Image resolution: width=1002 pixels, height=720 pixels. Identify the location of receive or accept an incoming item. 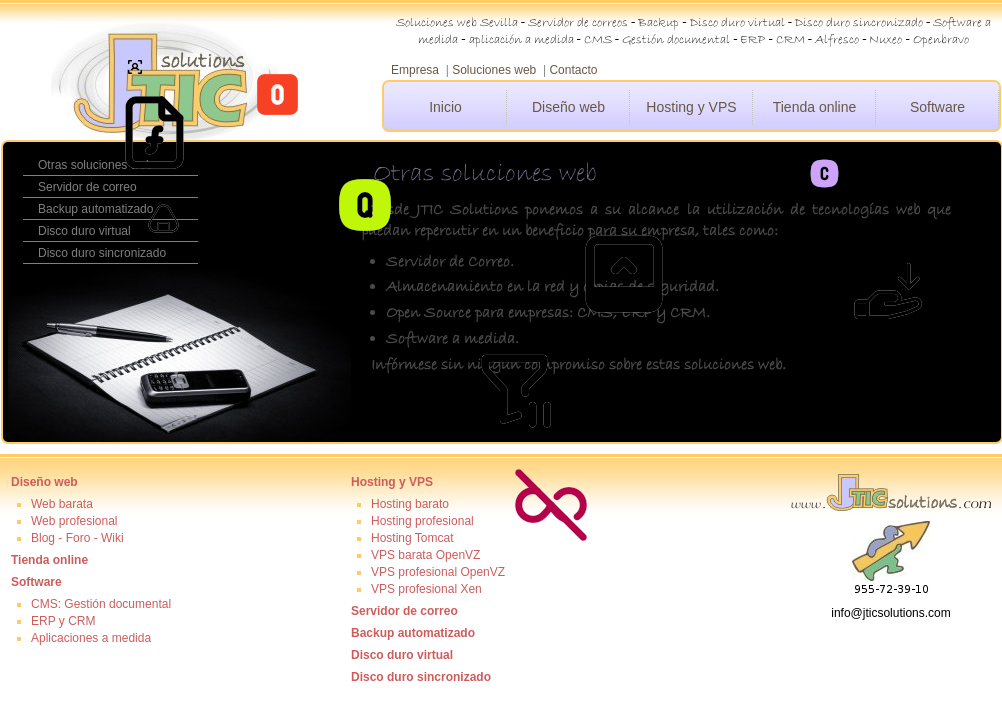
(890, 294).